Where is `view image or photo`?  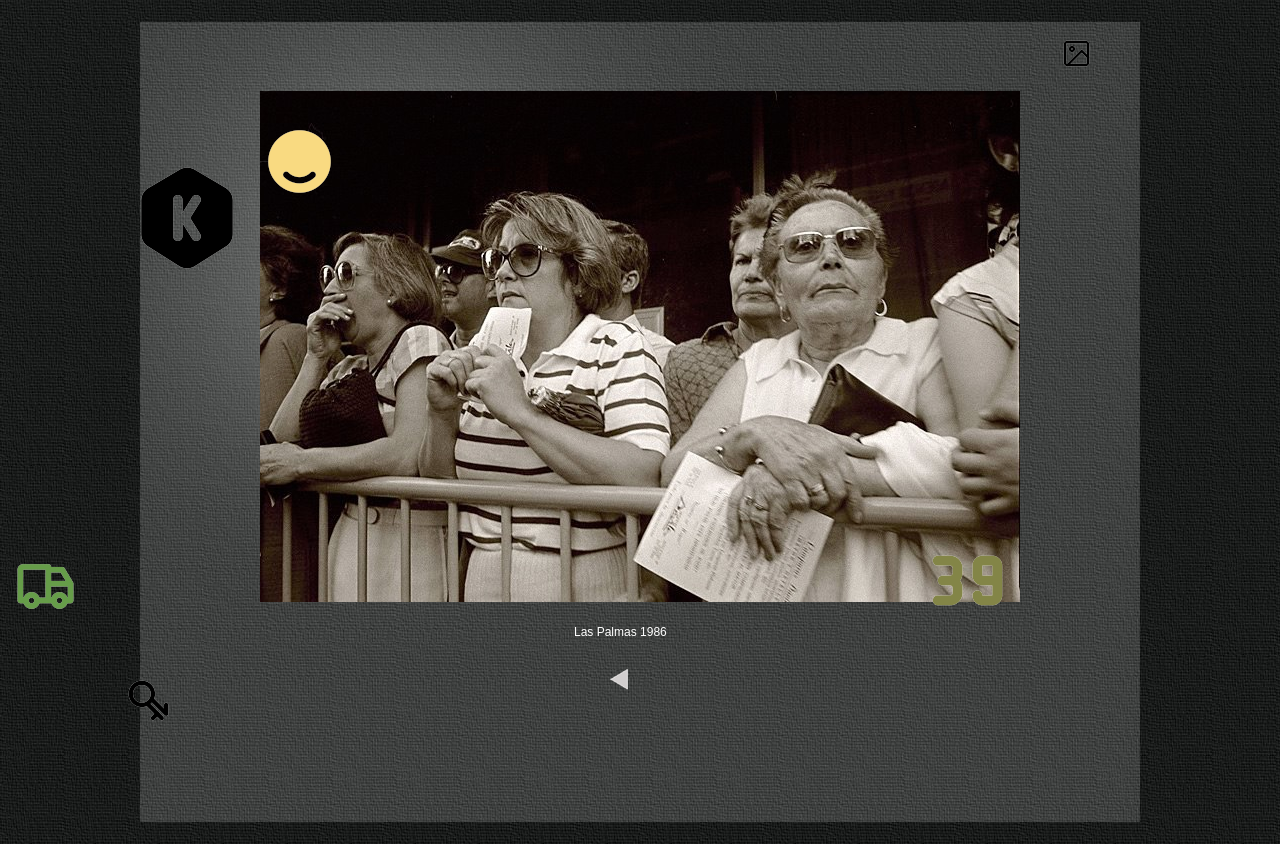 view image or photo is located at coordinates (1076, 53).